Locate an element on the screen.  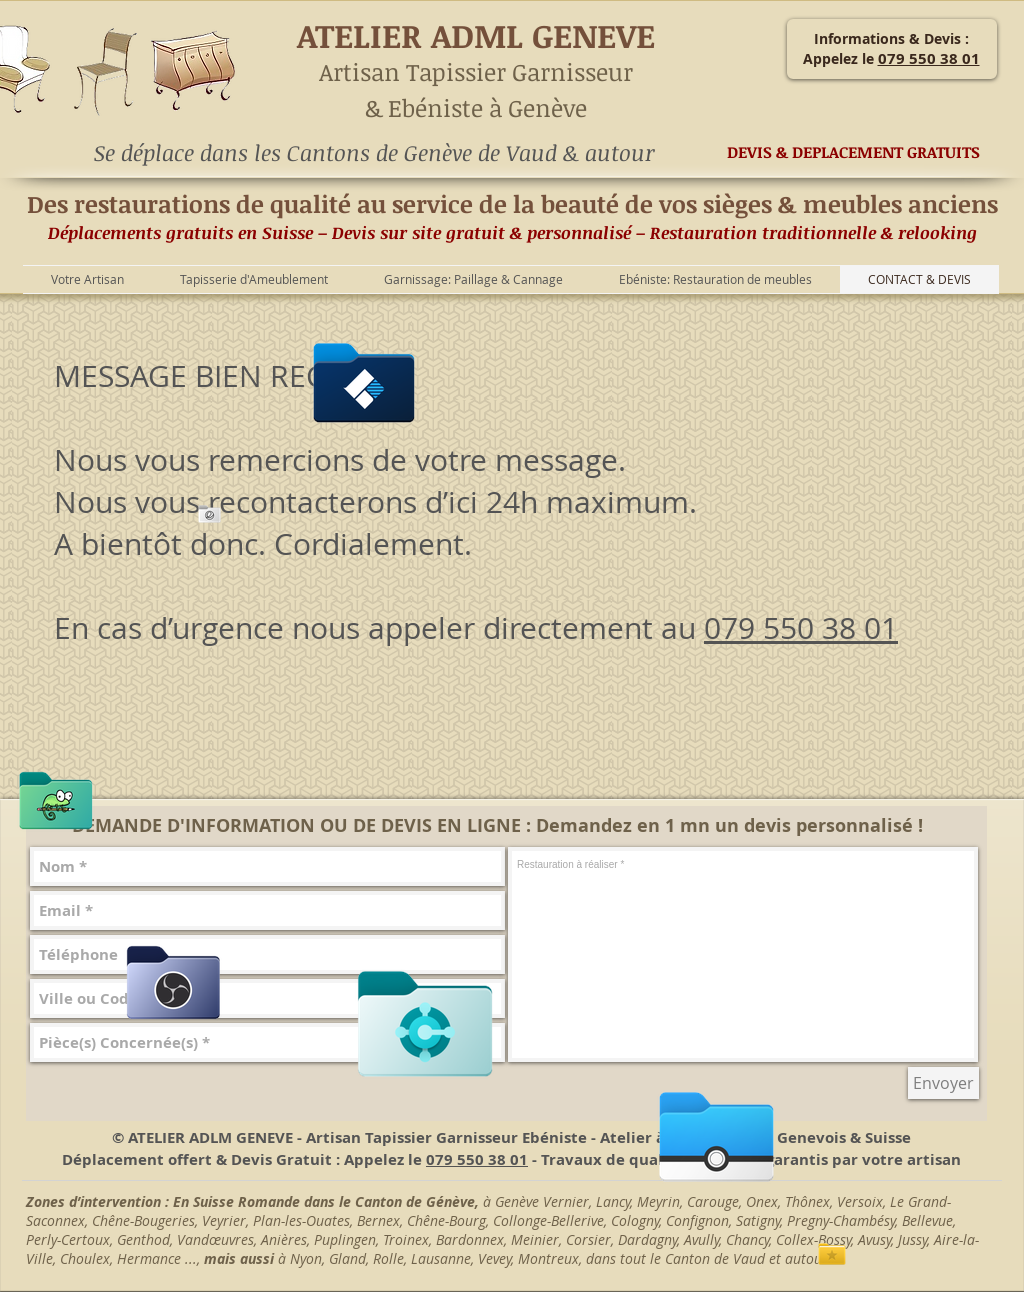
access your bookmarked or favorite files is located at coordinates (832, 1254).